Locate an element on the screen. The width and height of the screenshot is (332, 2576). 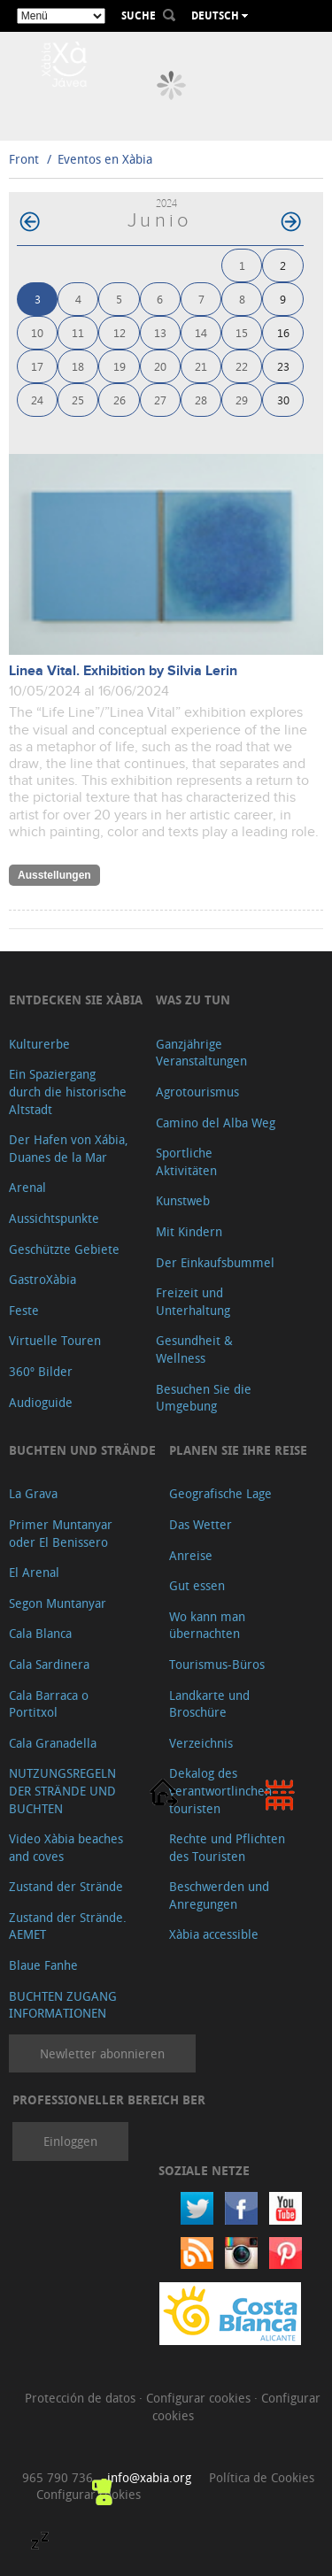
move or relocate to a new home is located at coordinates (163, 1792).